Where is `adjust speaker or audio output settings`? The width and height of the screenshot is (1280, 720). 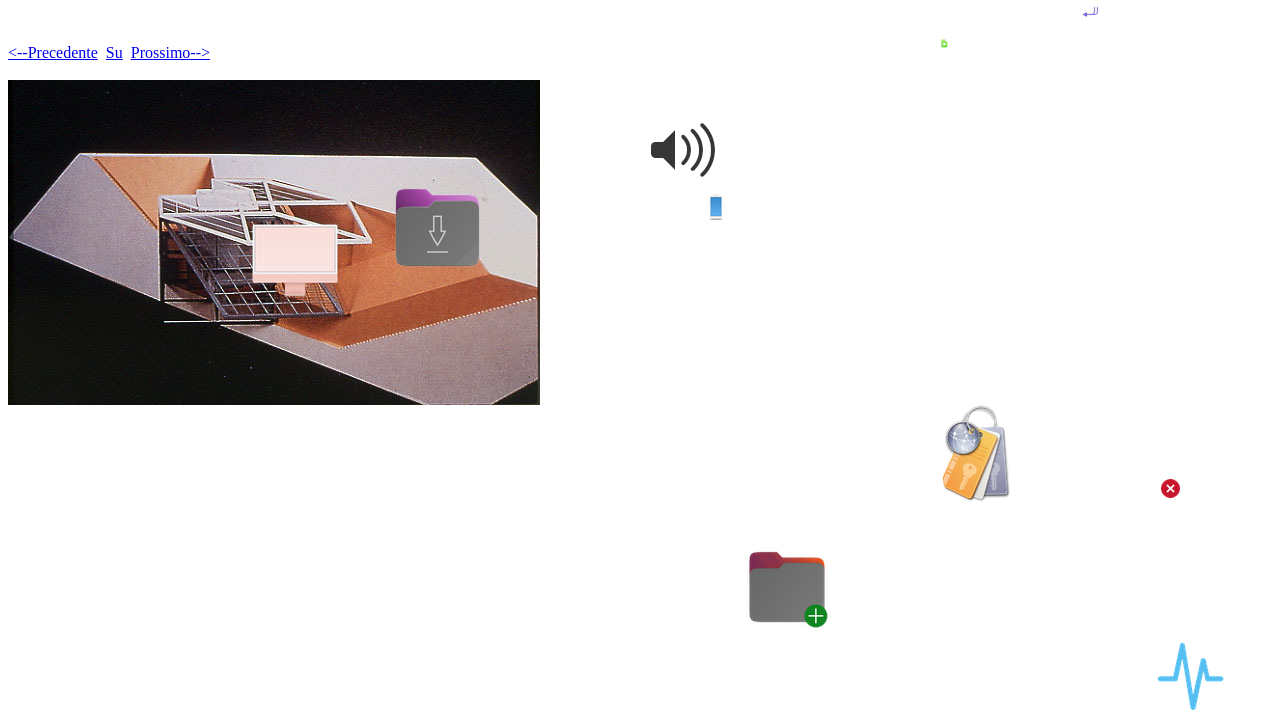 adjust speaker or audio output settings is located at coordinates (683, 150).